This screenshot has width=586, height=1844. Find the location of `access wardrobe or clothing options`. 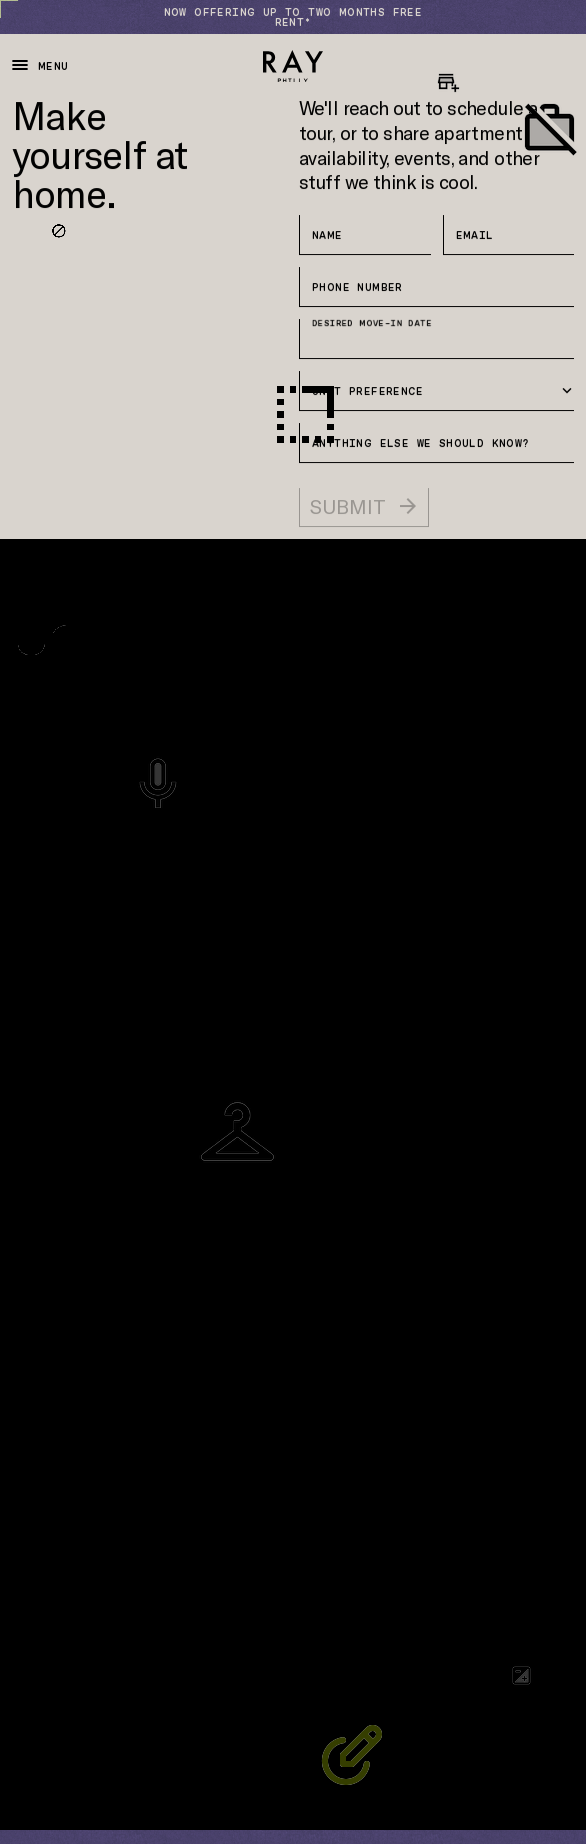

access wardrobe or clothing options is located at coordinates (237, 1131).